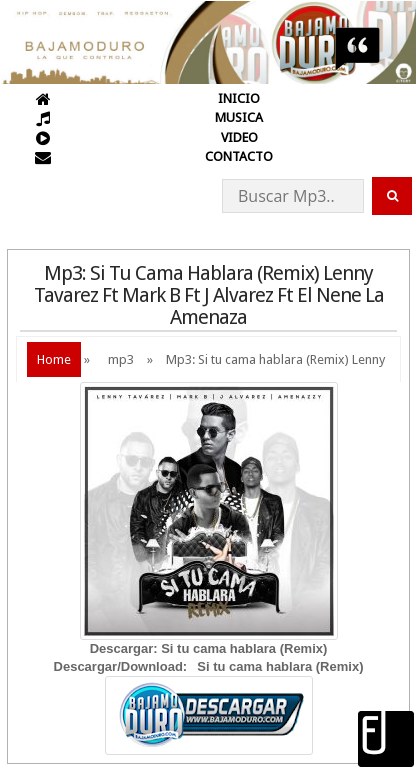 This screenshot has height=782, width=417. Describe the element at coordinates (386, 739) in the screenshot. I see `open the Fyle expense management app` at that location.